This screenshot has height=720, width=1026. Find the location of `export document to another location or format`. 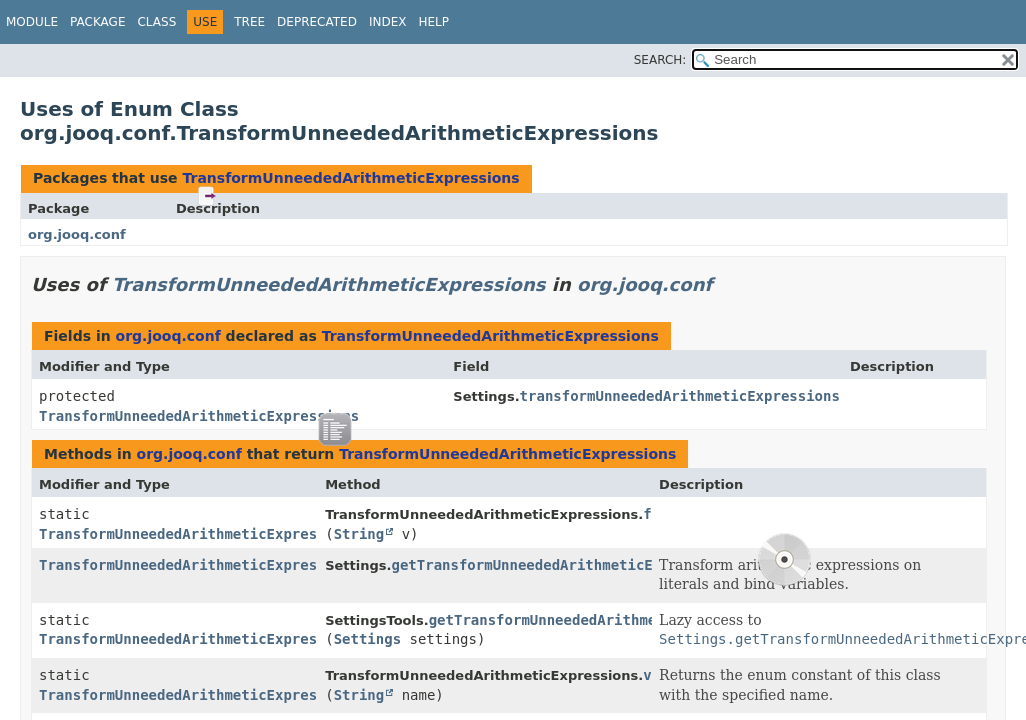

export document to another location or format is located at coordinates (206, 196).